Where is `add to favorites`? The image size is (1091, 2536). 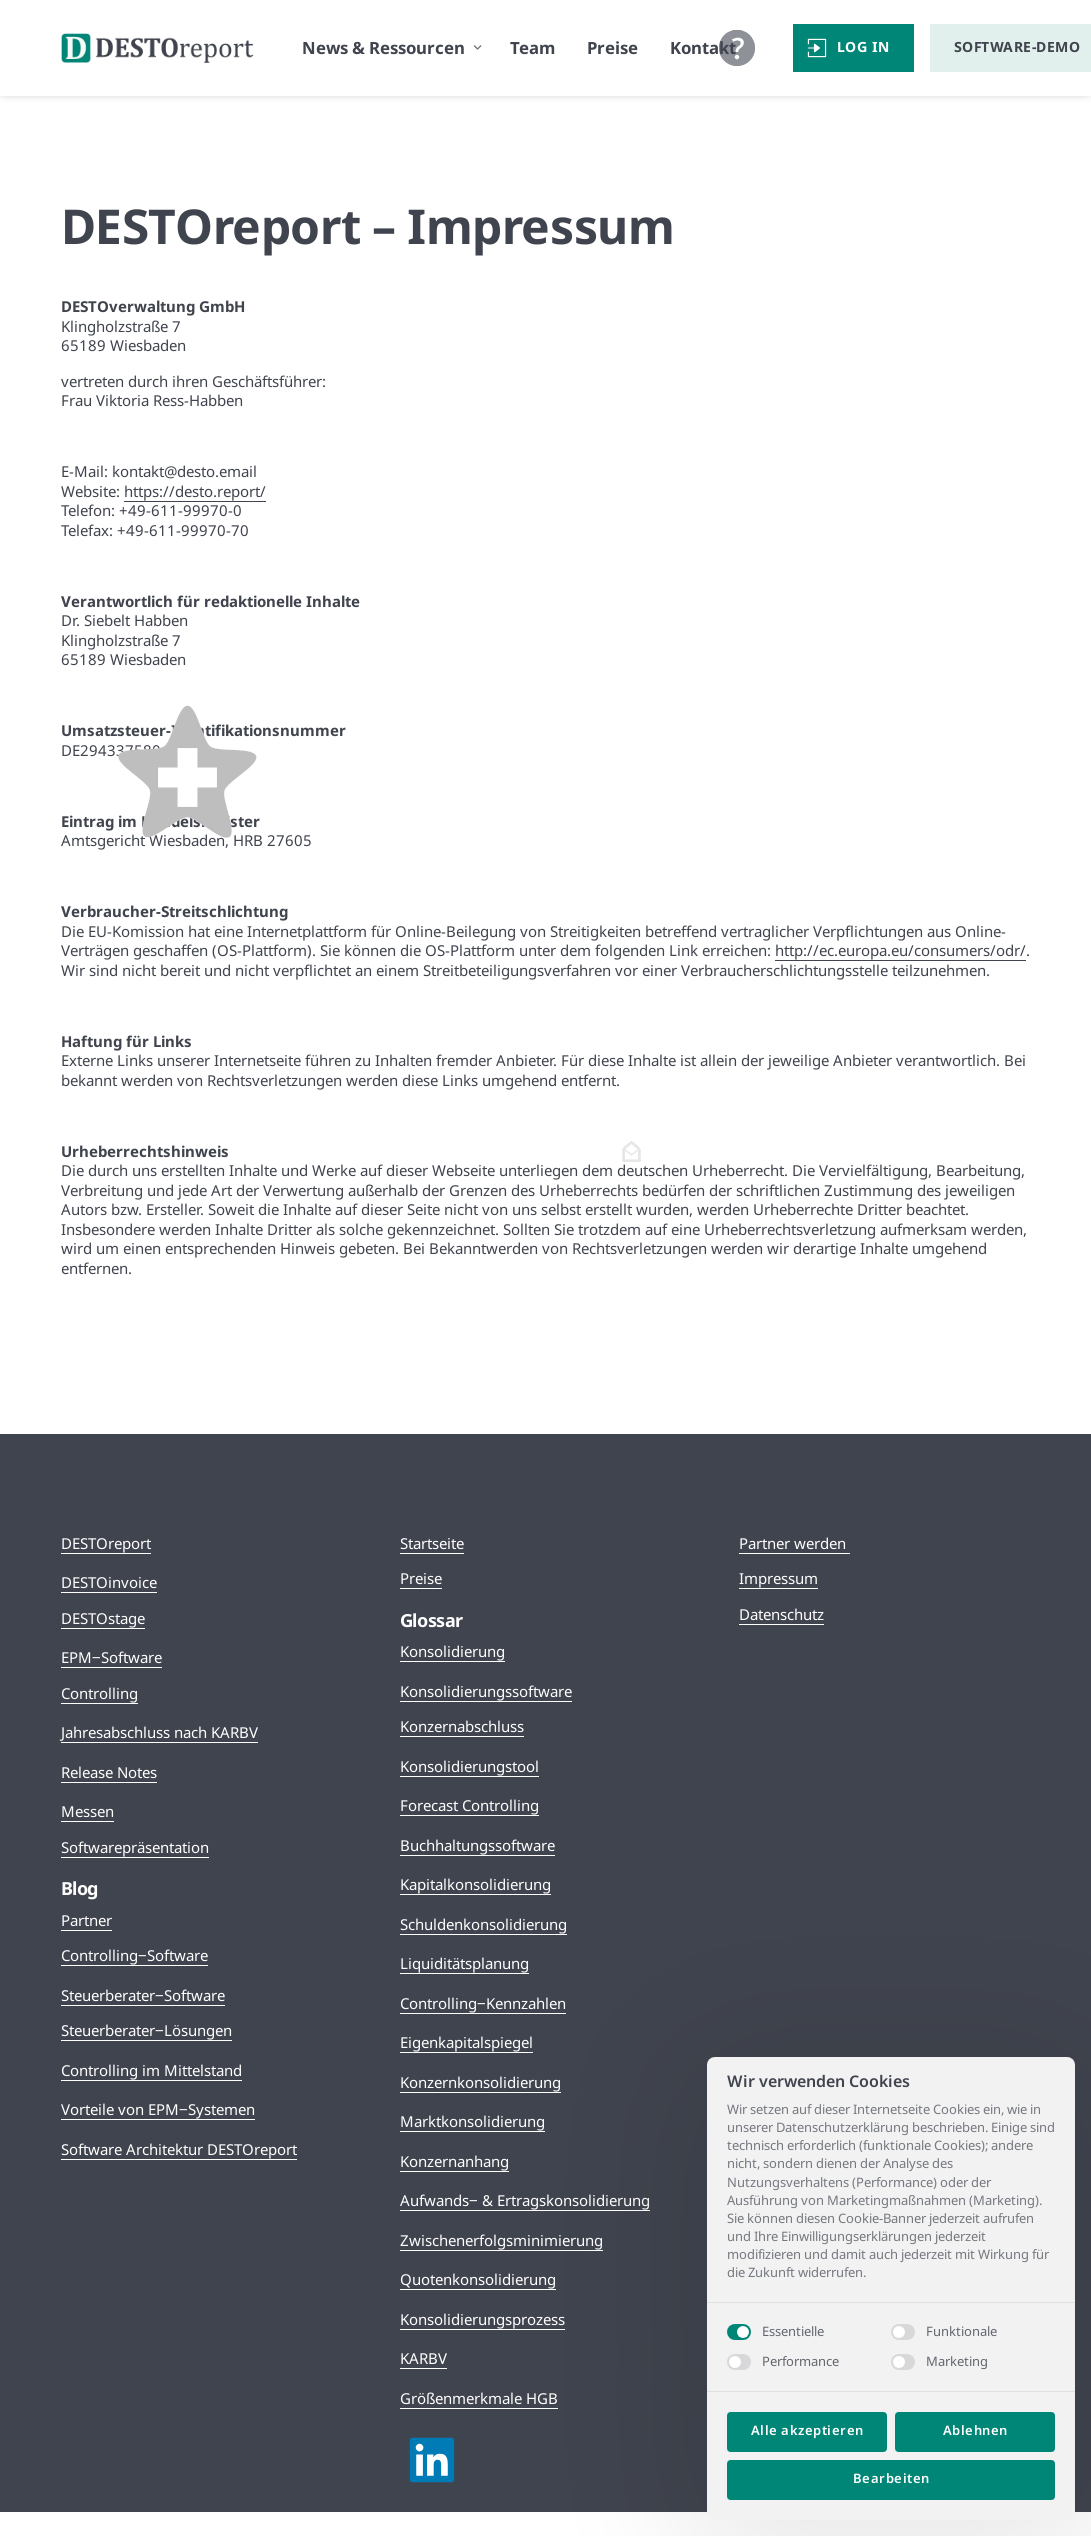
add to favorites is located at coordinates (187, 777).